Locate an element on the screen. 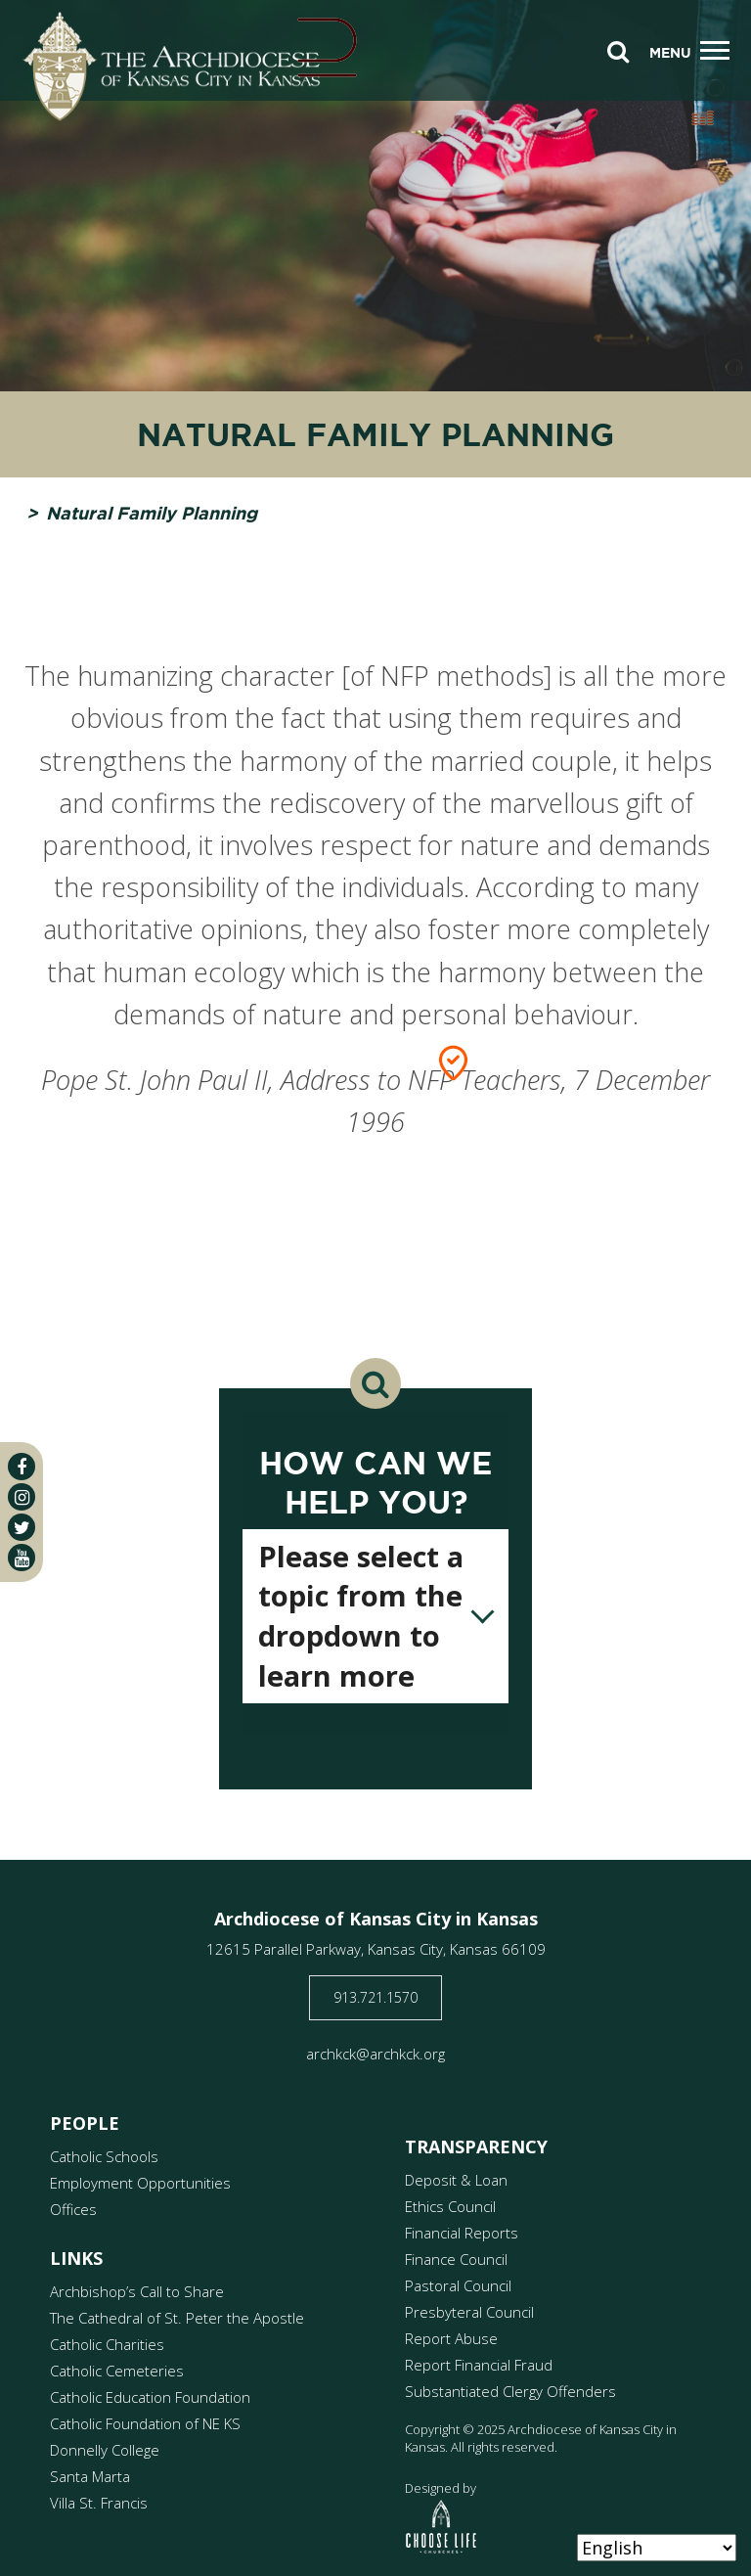  confirmed or verified location is located at coordinates (453, 1062).